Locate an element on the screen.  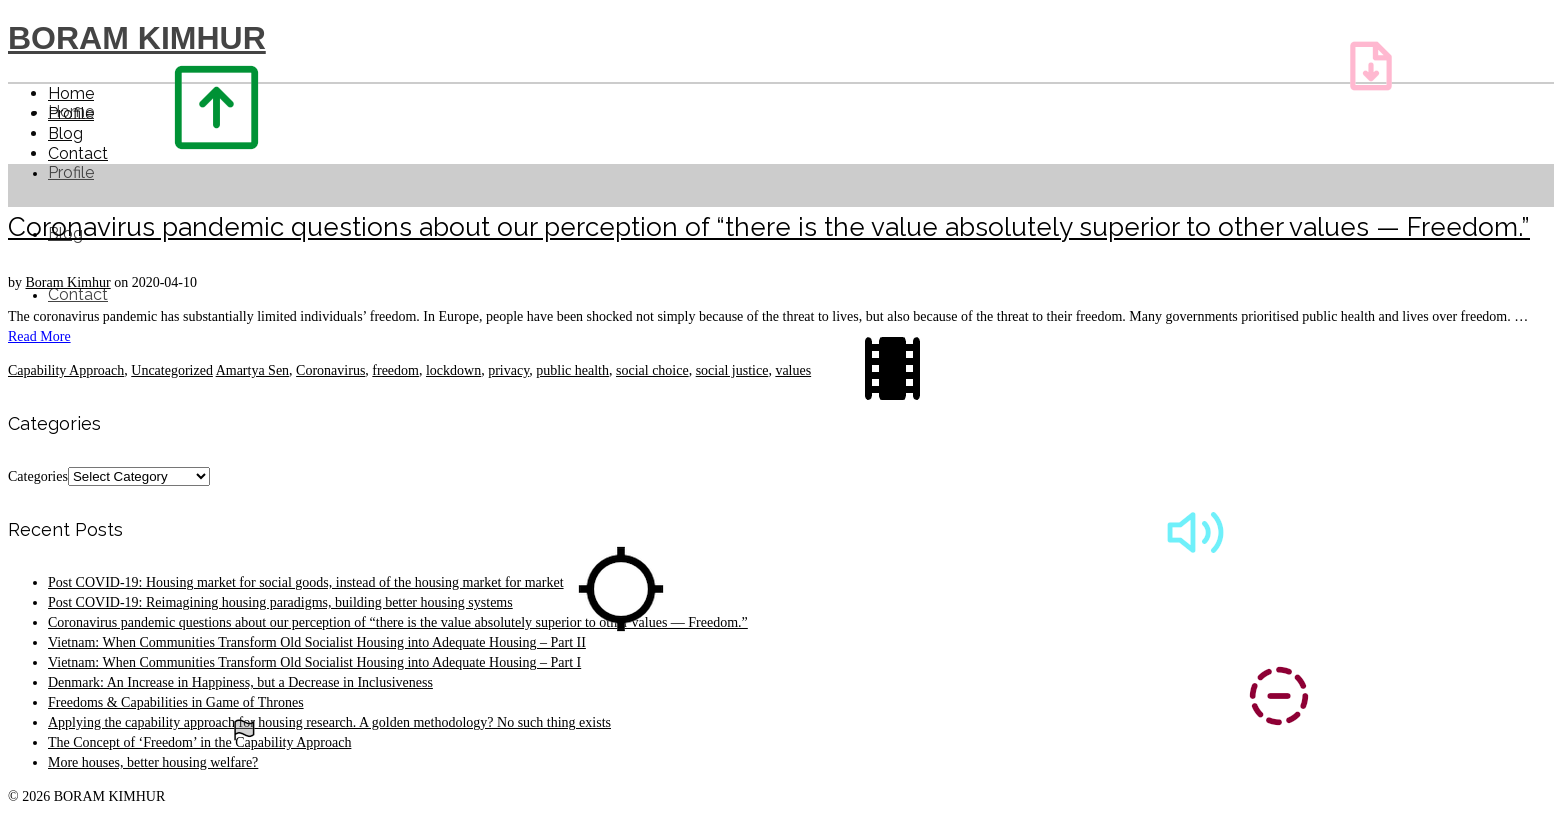
access movies or video content is located at coordinates (892, 368).